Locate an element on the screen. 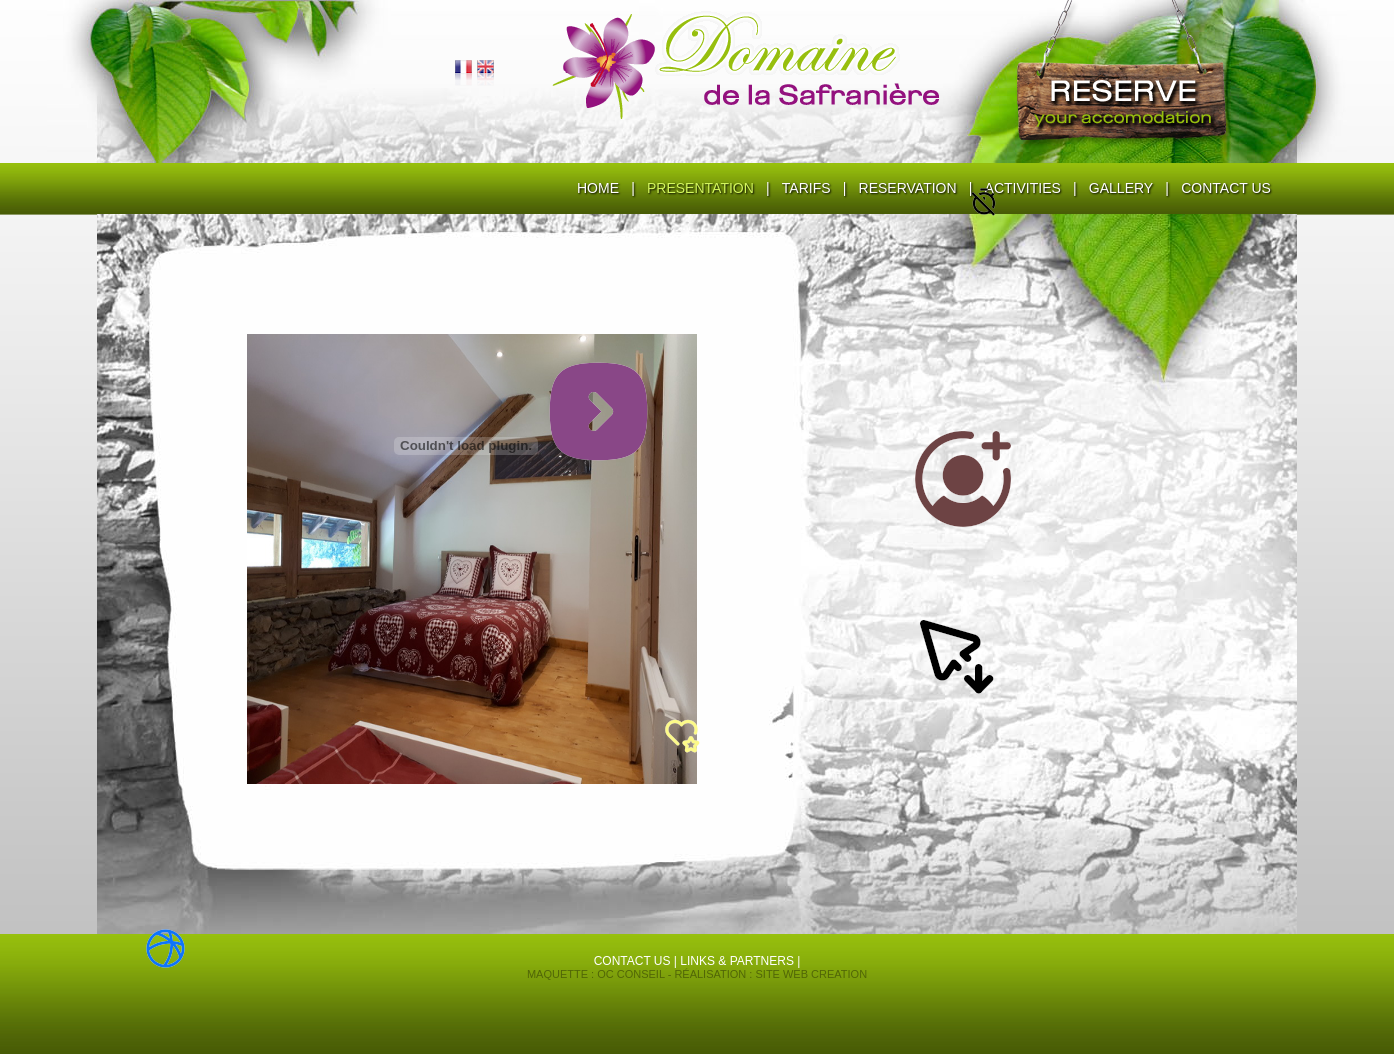 The width and height of the screenshot is (1394, 1054). disable or cancel timer is located at coordinates (984, 202).